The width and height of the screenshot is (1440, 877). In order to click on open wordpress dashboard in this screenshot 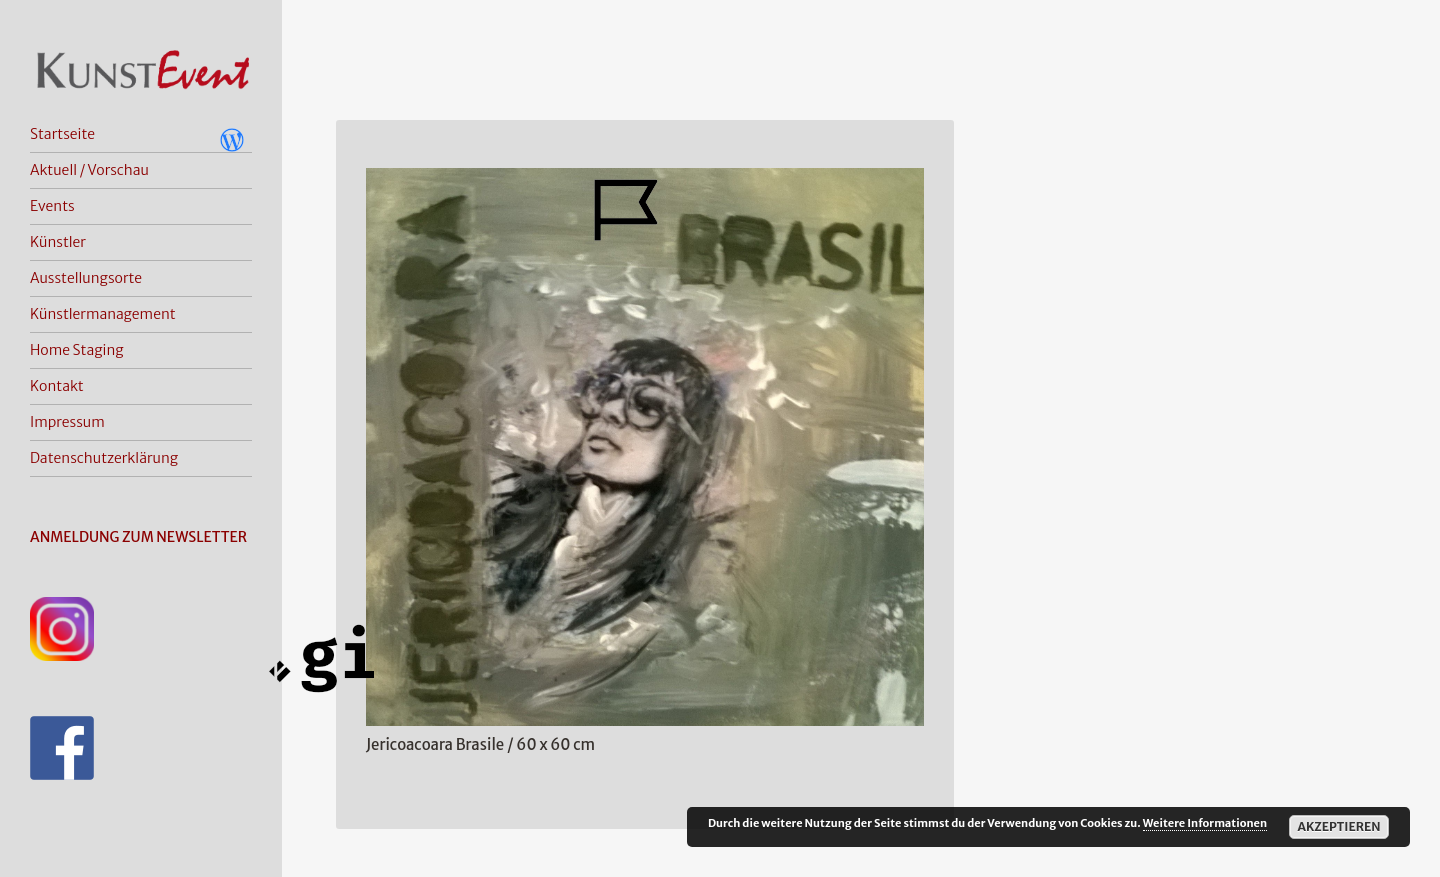, I will do `click(232, 140)`.